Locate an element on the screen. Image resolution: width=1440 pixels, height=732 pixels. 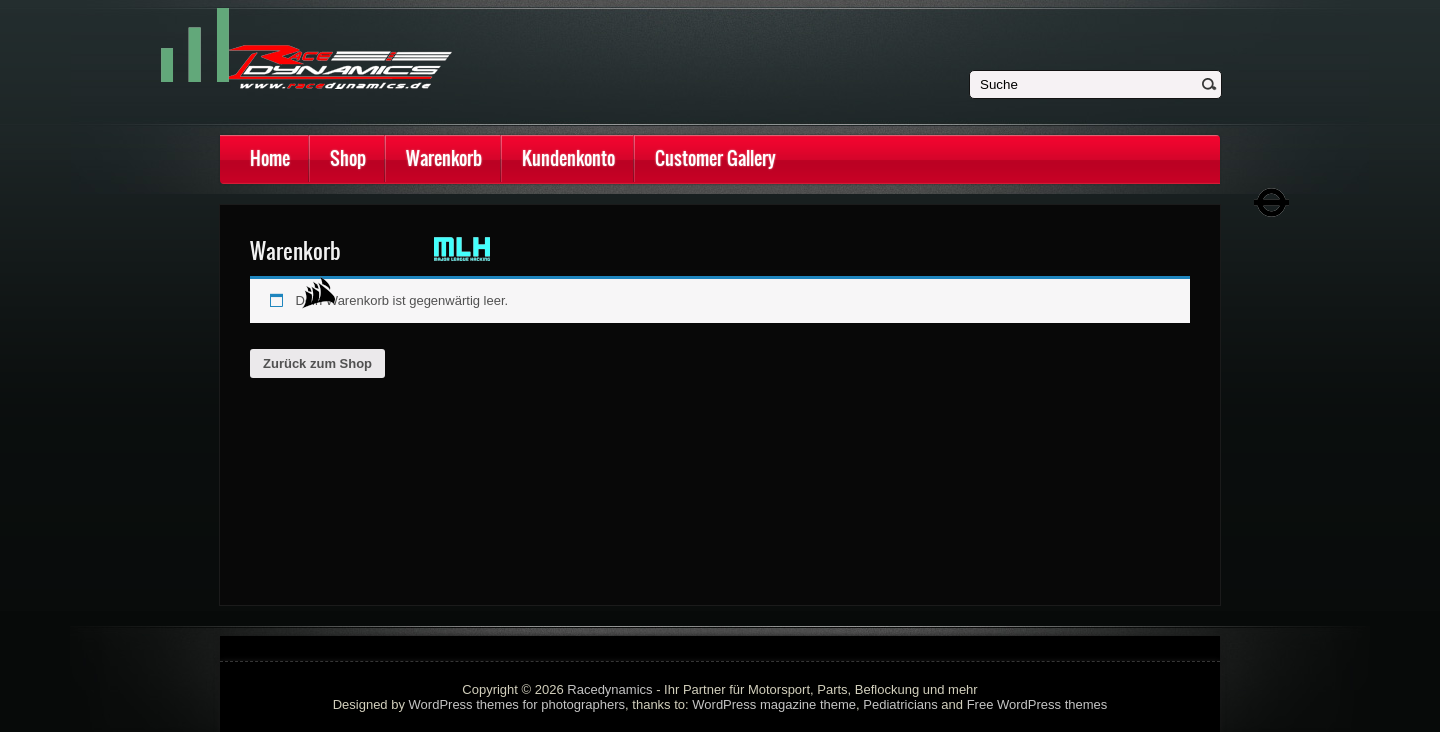
transport for london official logo is located at coordinates (1271, 202).